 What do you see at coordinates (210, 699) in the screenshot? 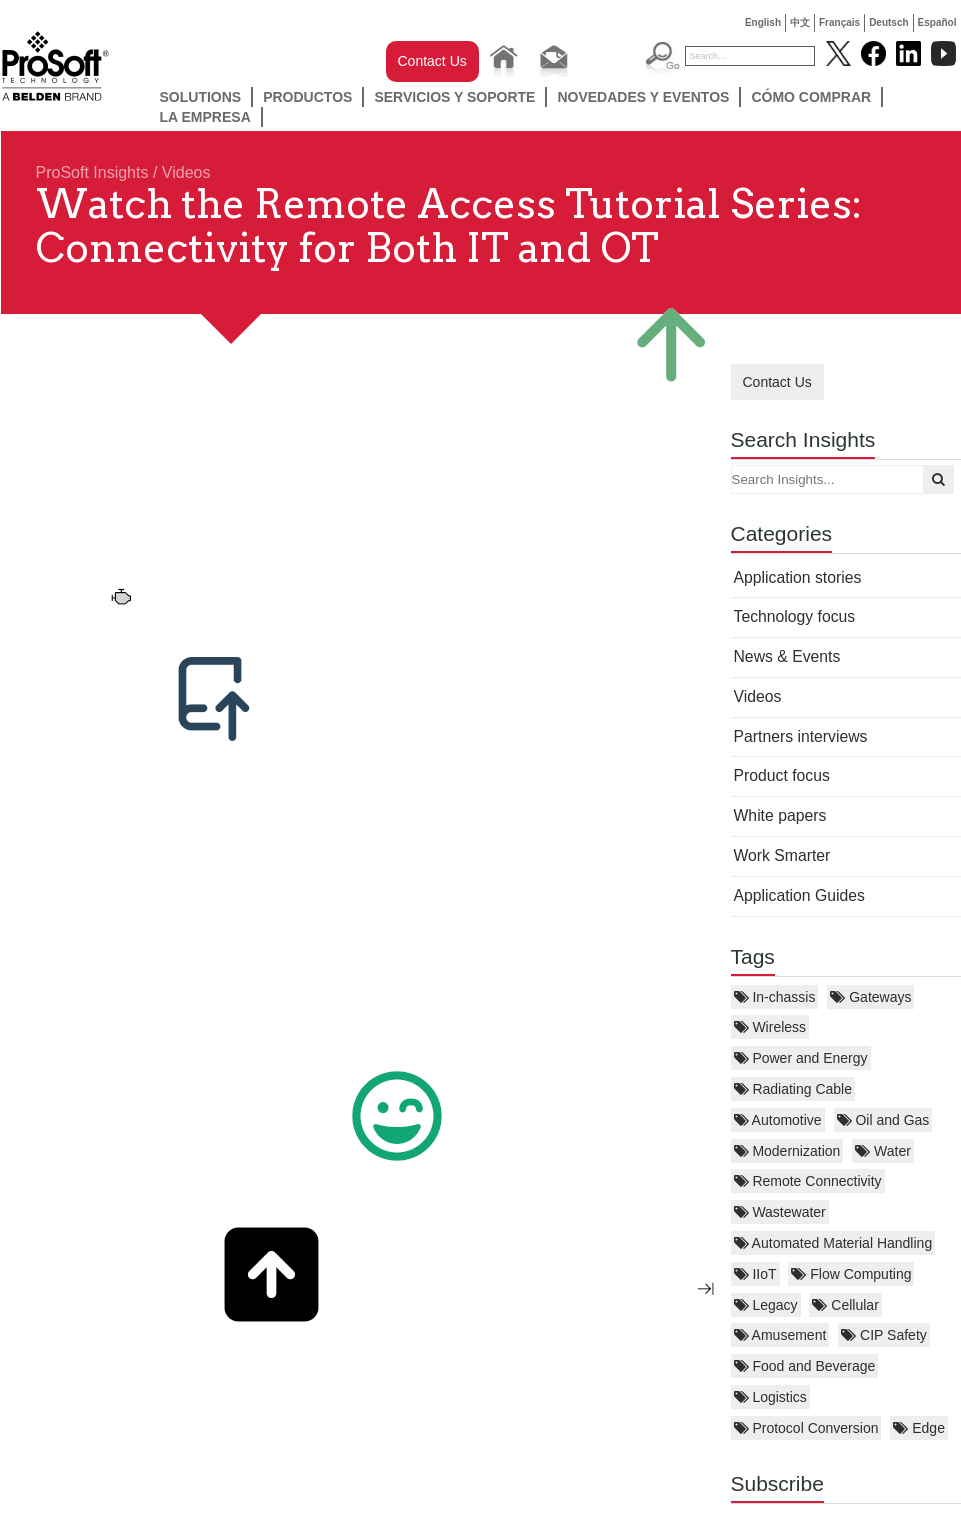
I see `push code to a repository` at bounding box center [210, 699].